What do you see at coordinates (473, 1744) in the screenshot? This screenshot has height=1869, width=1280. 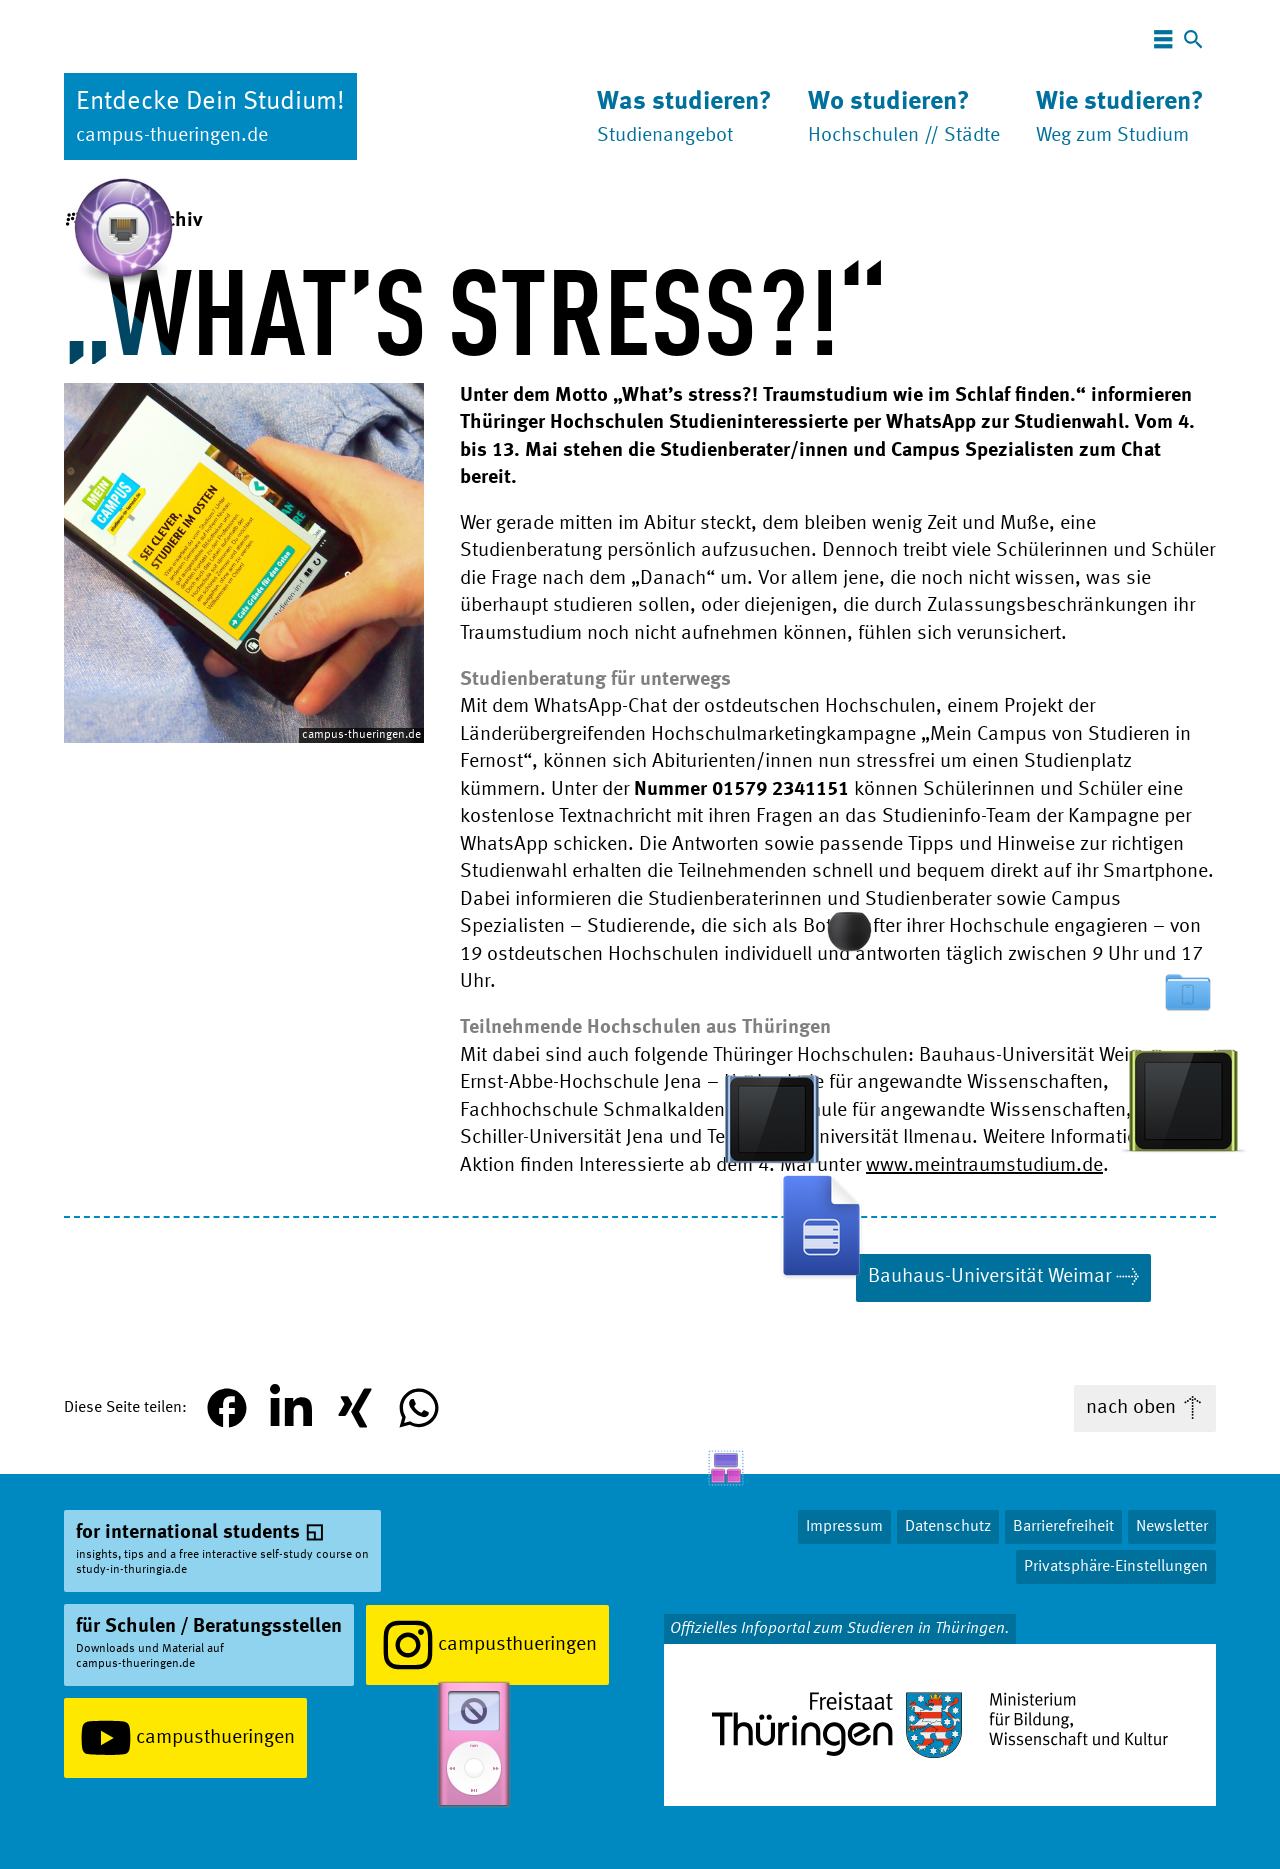 I see `iPod mini device in pink color` at bounding box center [473, 1744].